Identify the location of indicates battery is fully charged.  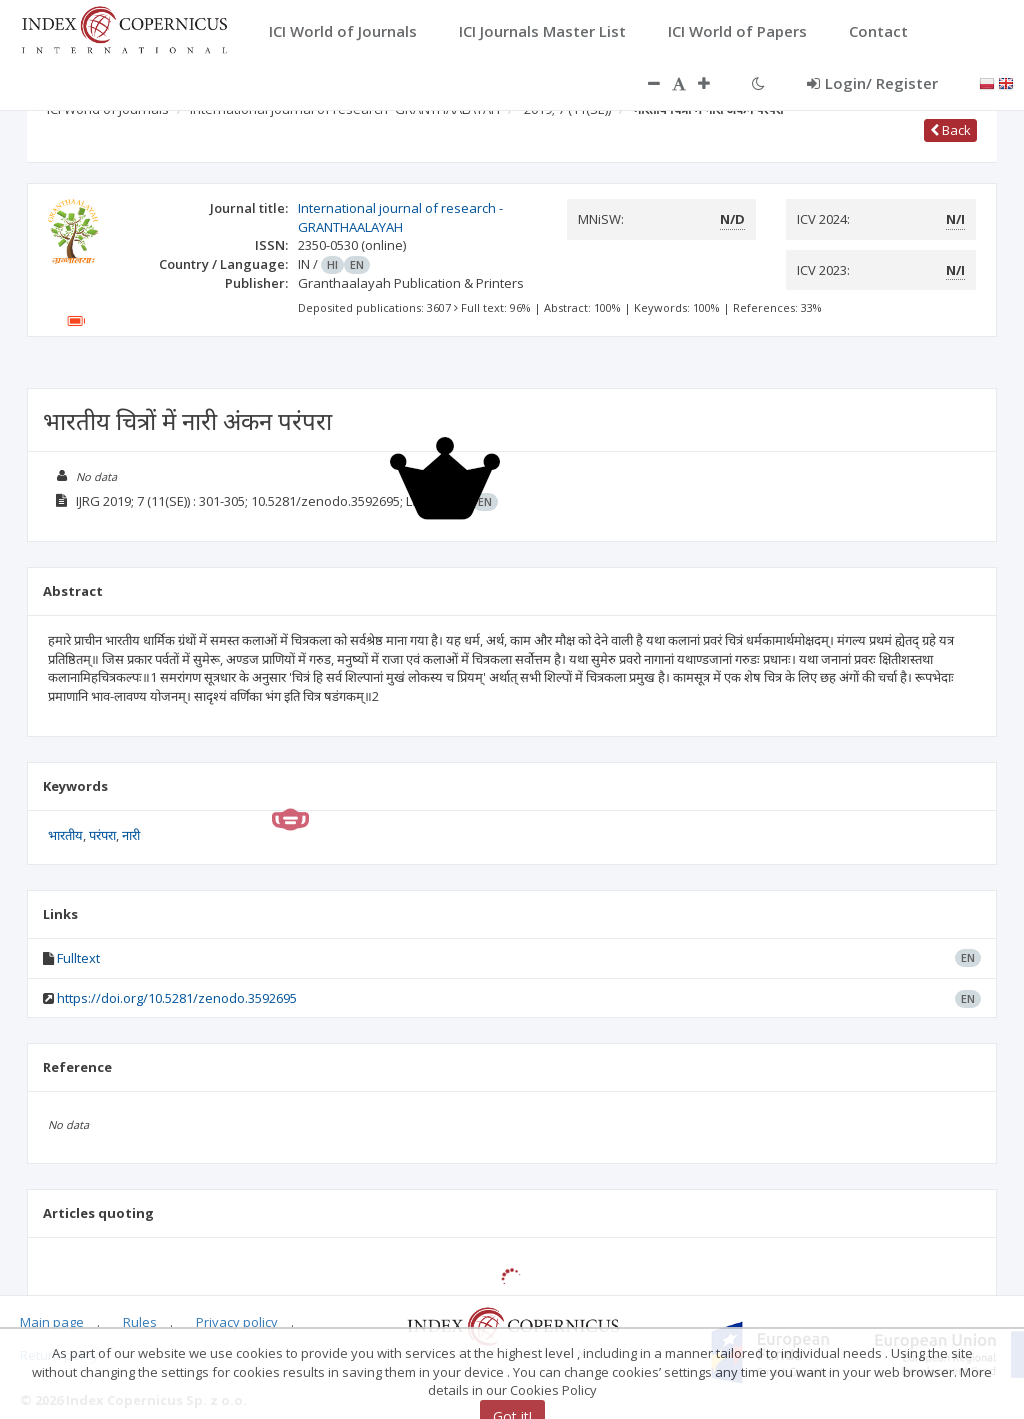
(76, 321).